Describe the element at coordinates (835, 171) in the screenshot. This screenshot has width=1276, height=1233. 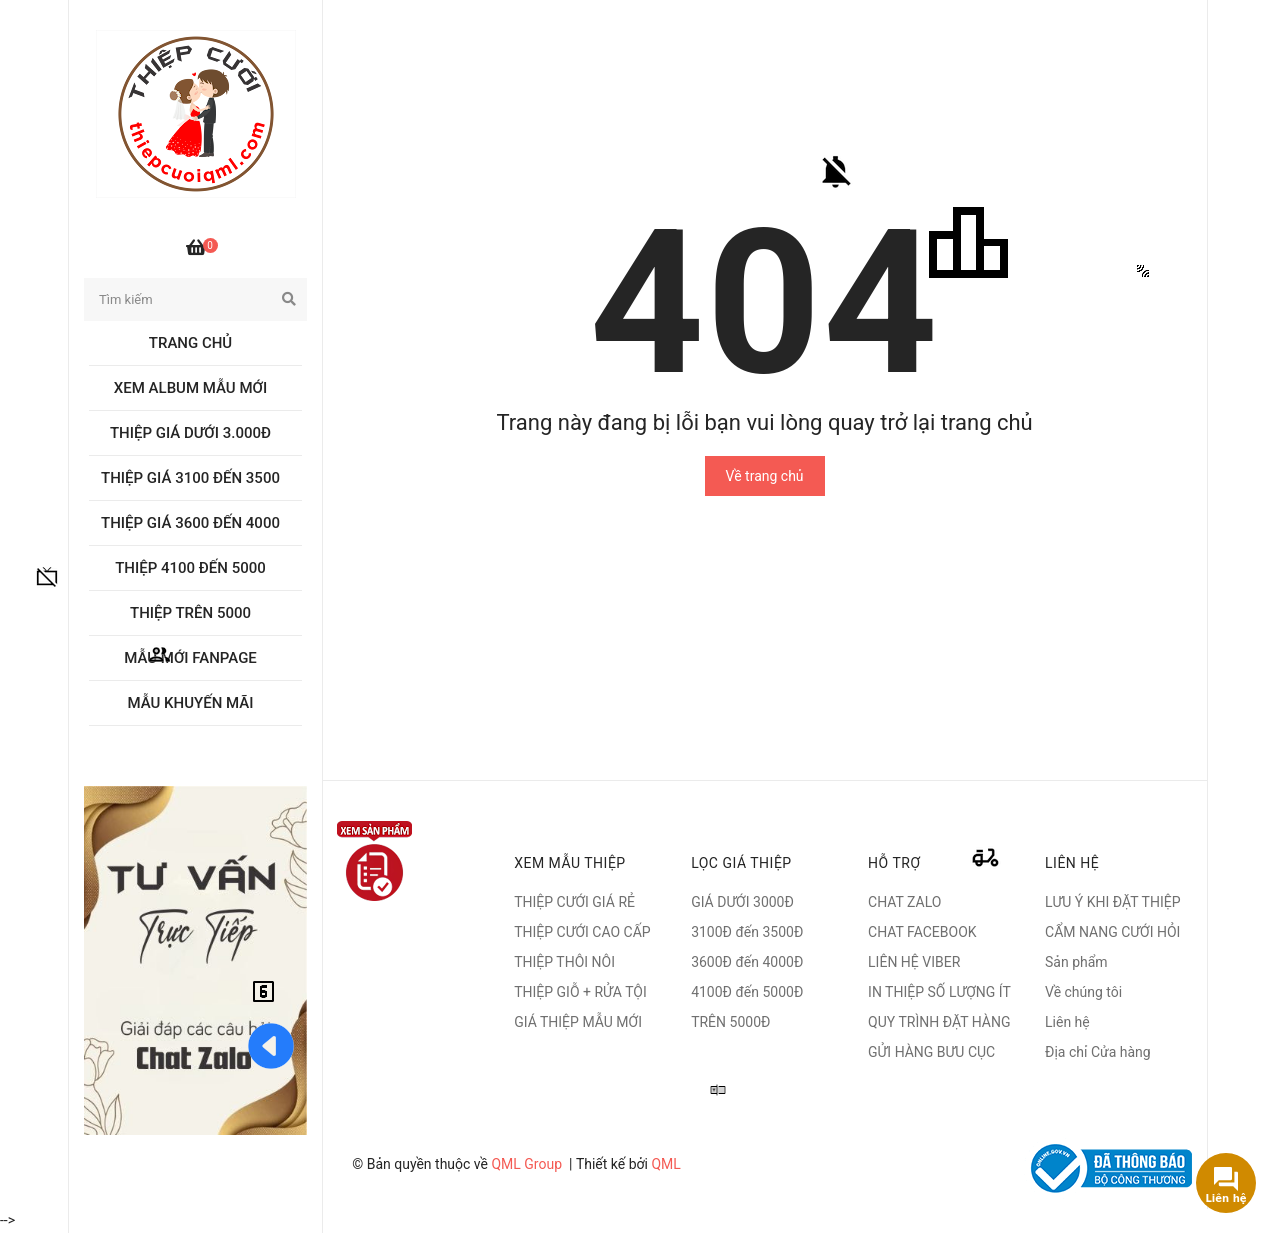
I see `mute or disable notifications` at that location.